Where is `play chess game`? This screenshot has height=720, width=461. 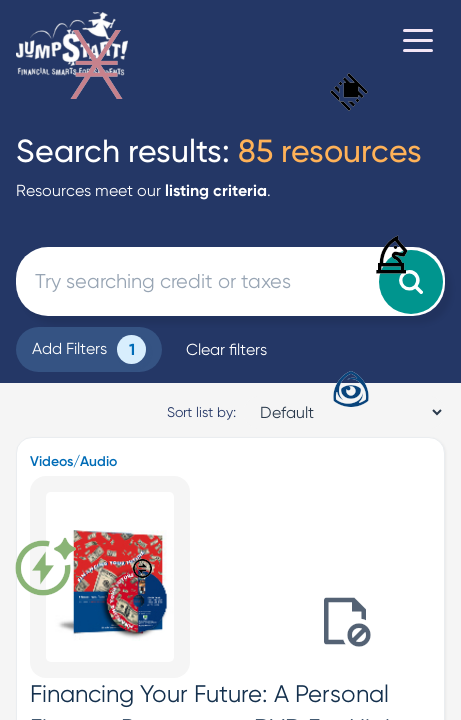 play chess game is located at coordinates (392, 256).